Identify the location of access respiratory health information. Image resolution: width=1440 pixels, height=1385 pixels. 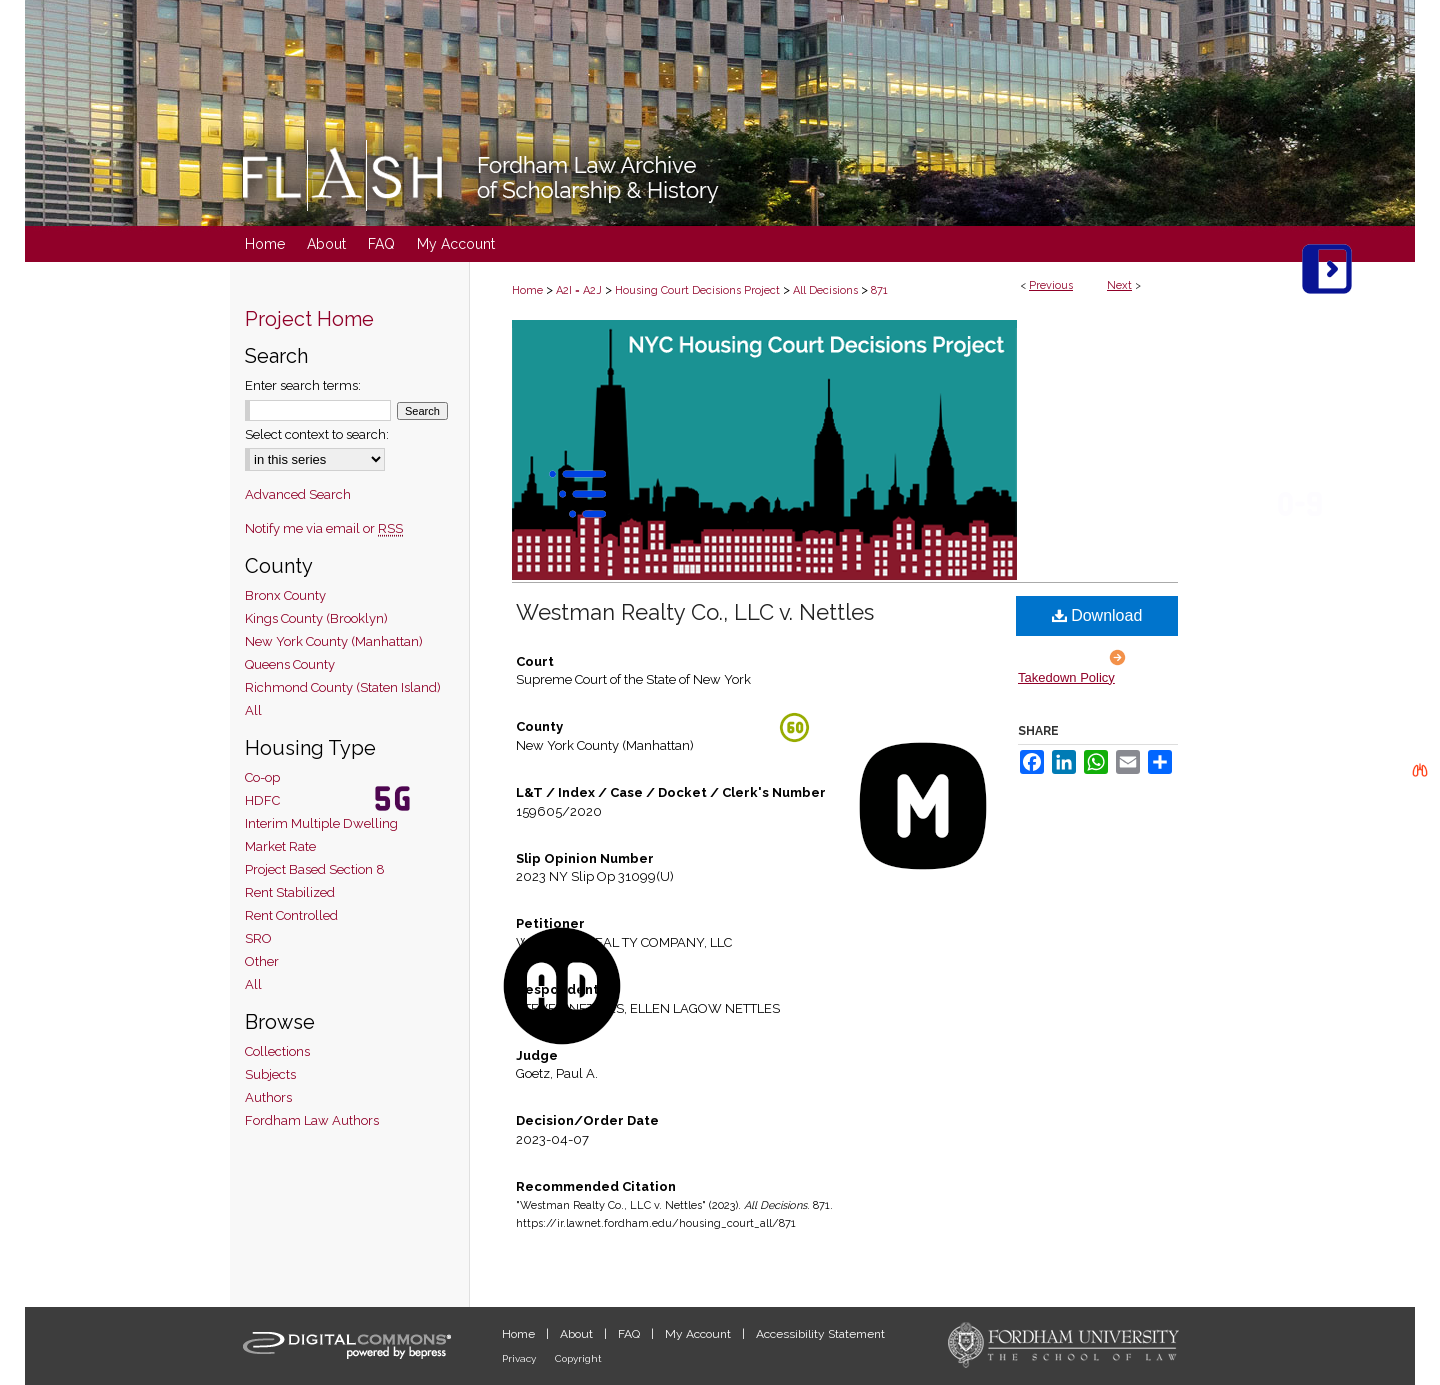
(1420, 770).